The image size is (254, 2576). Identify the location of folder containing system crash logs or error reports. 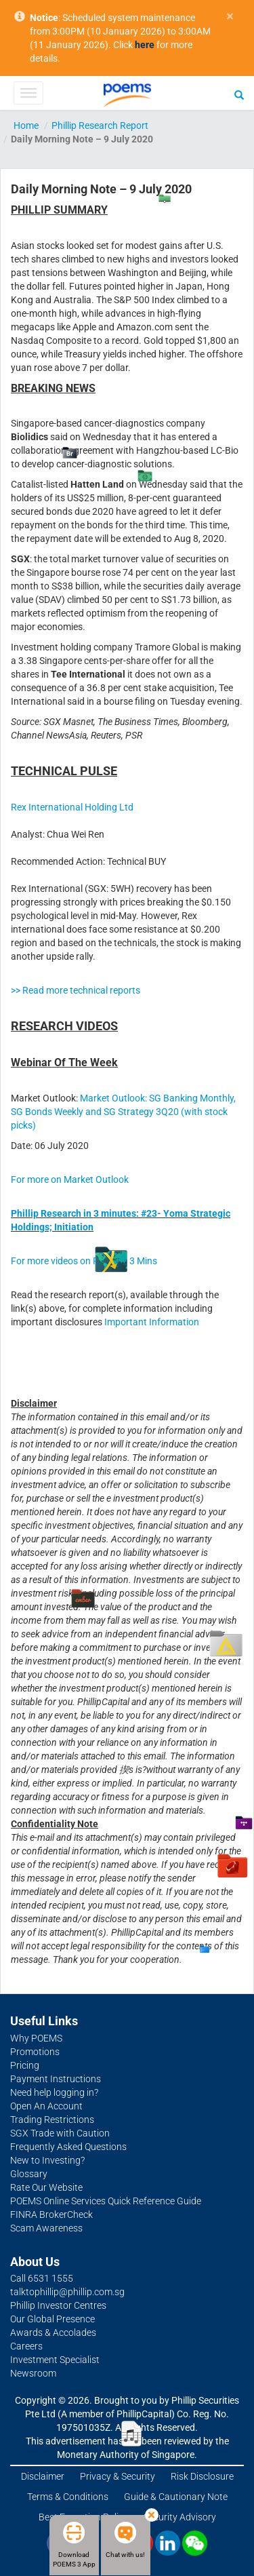
(205, 1949).